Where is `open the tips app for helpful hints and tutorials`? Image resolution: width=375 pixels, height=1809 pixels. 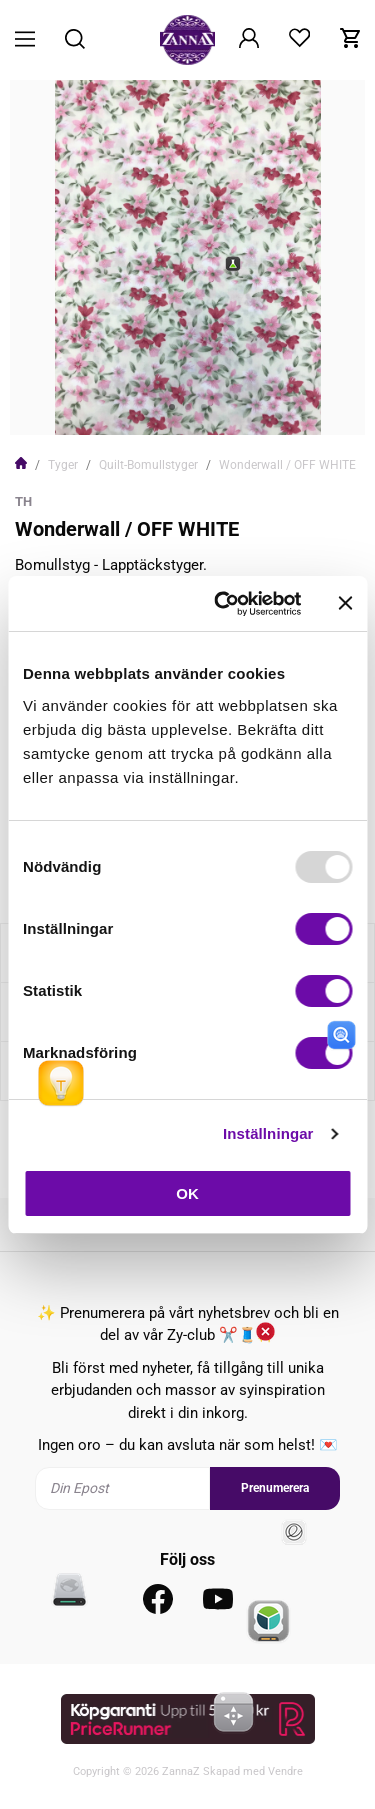 open the tips app for helpful hints and tutorials is located at coordinates (61, 1083).